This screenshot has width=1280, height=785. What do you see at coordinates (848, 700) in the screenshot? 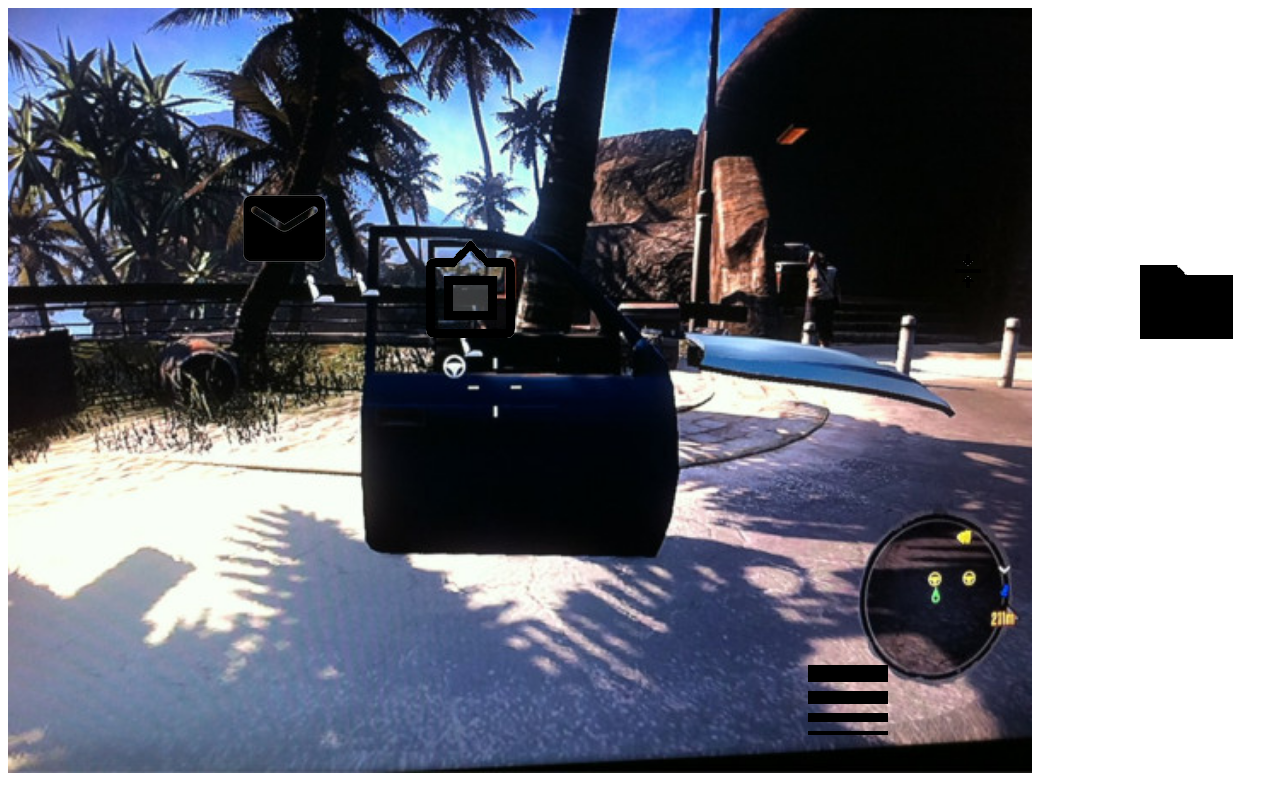
I see `adjust line thickness or stroke weight` at bounding box center [848, 700].